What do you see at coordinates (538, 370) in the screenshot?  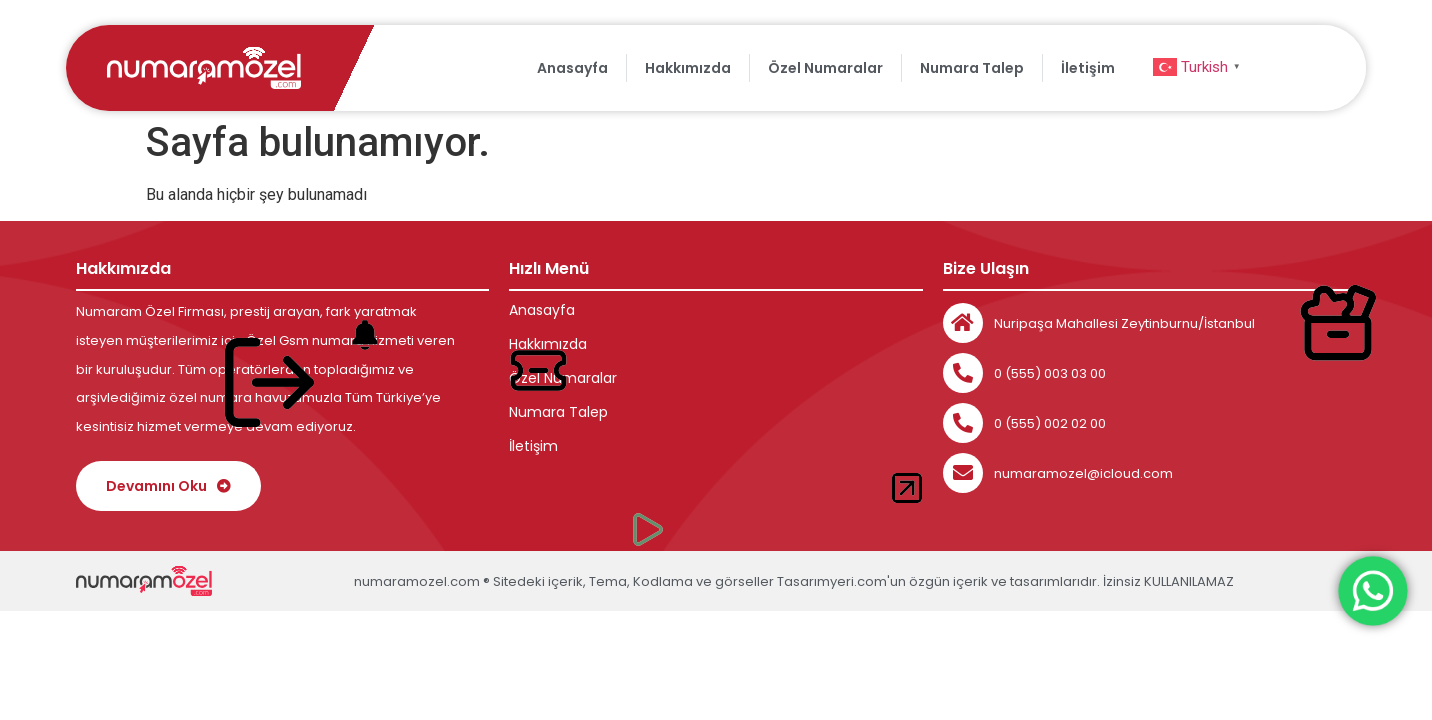 I see `remove a ticket from your collection` at bounding box center [538, 370].